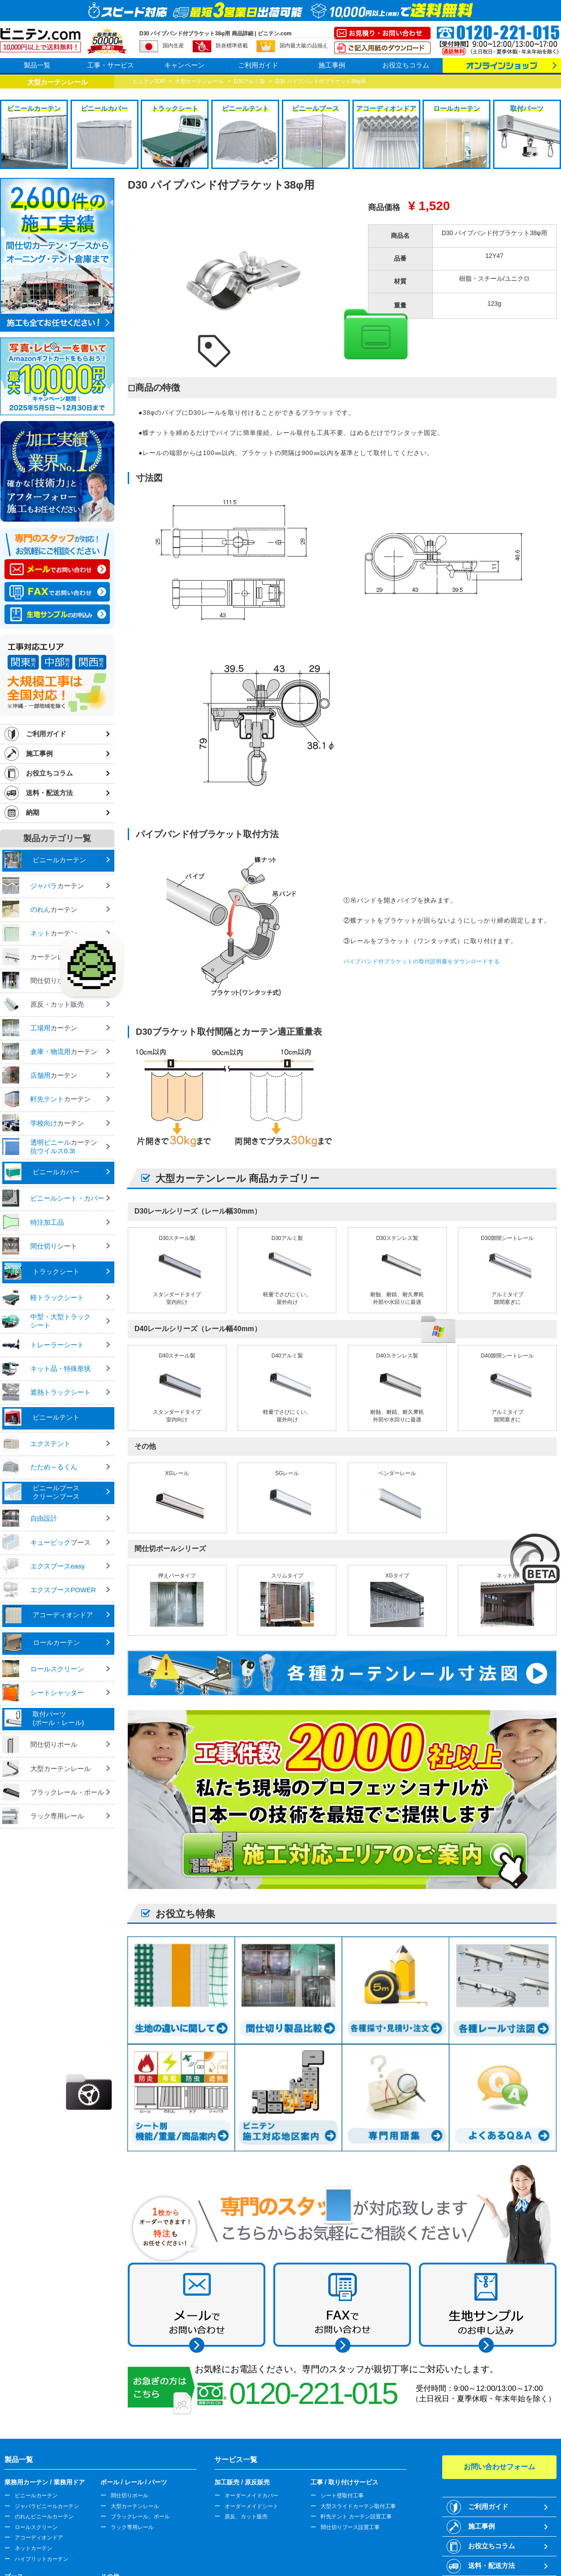 This screenshot has width=561, height=2576. What do you see at coordinates (92, 965) in the screenshot?
I see `open turtl secure note-taking app` at bounding box center [92, 965].